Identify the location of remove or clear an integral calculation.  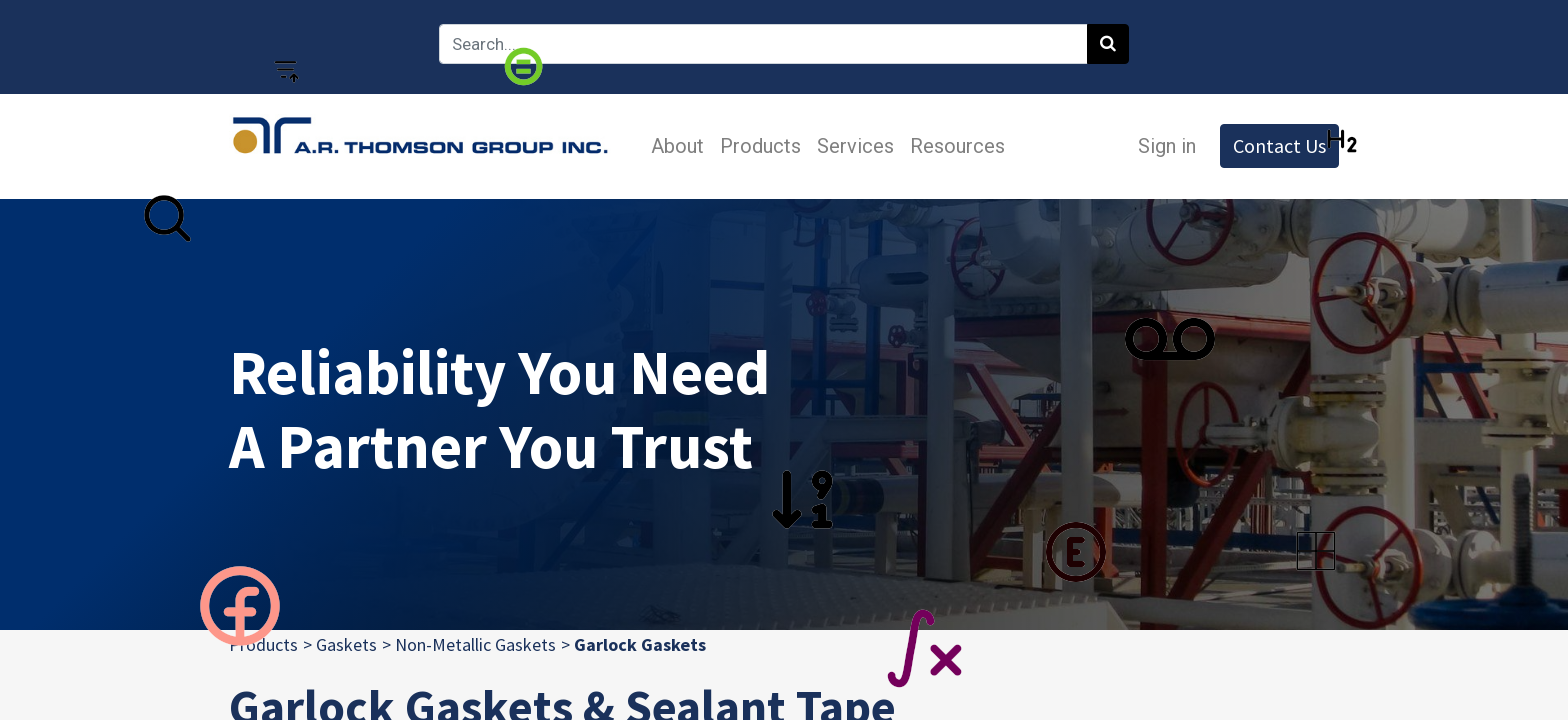
(926, 648).